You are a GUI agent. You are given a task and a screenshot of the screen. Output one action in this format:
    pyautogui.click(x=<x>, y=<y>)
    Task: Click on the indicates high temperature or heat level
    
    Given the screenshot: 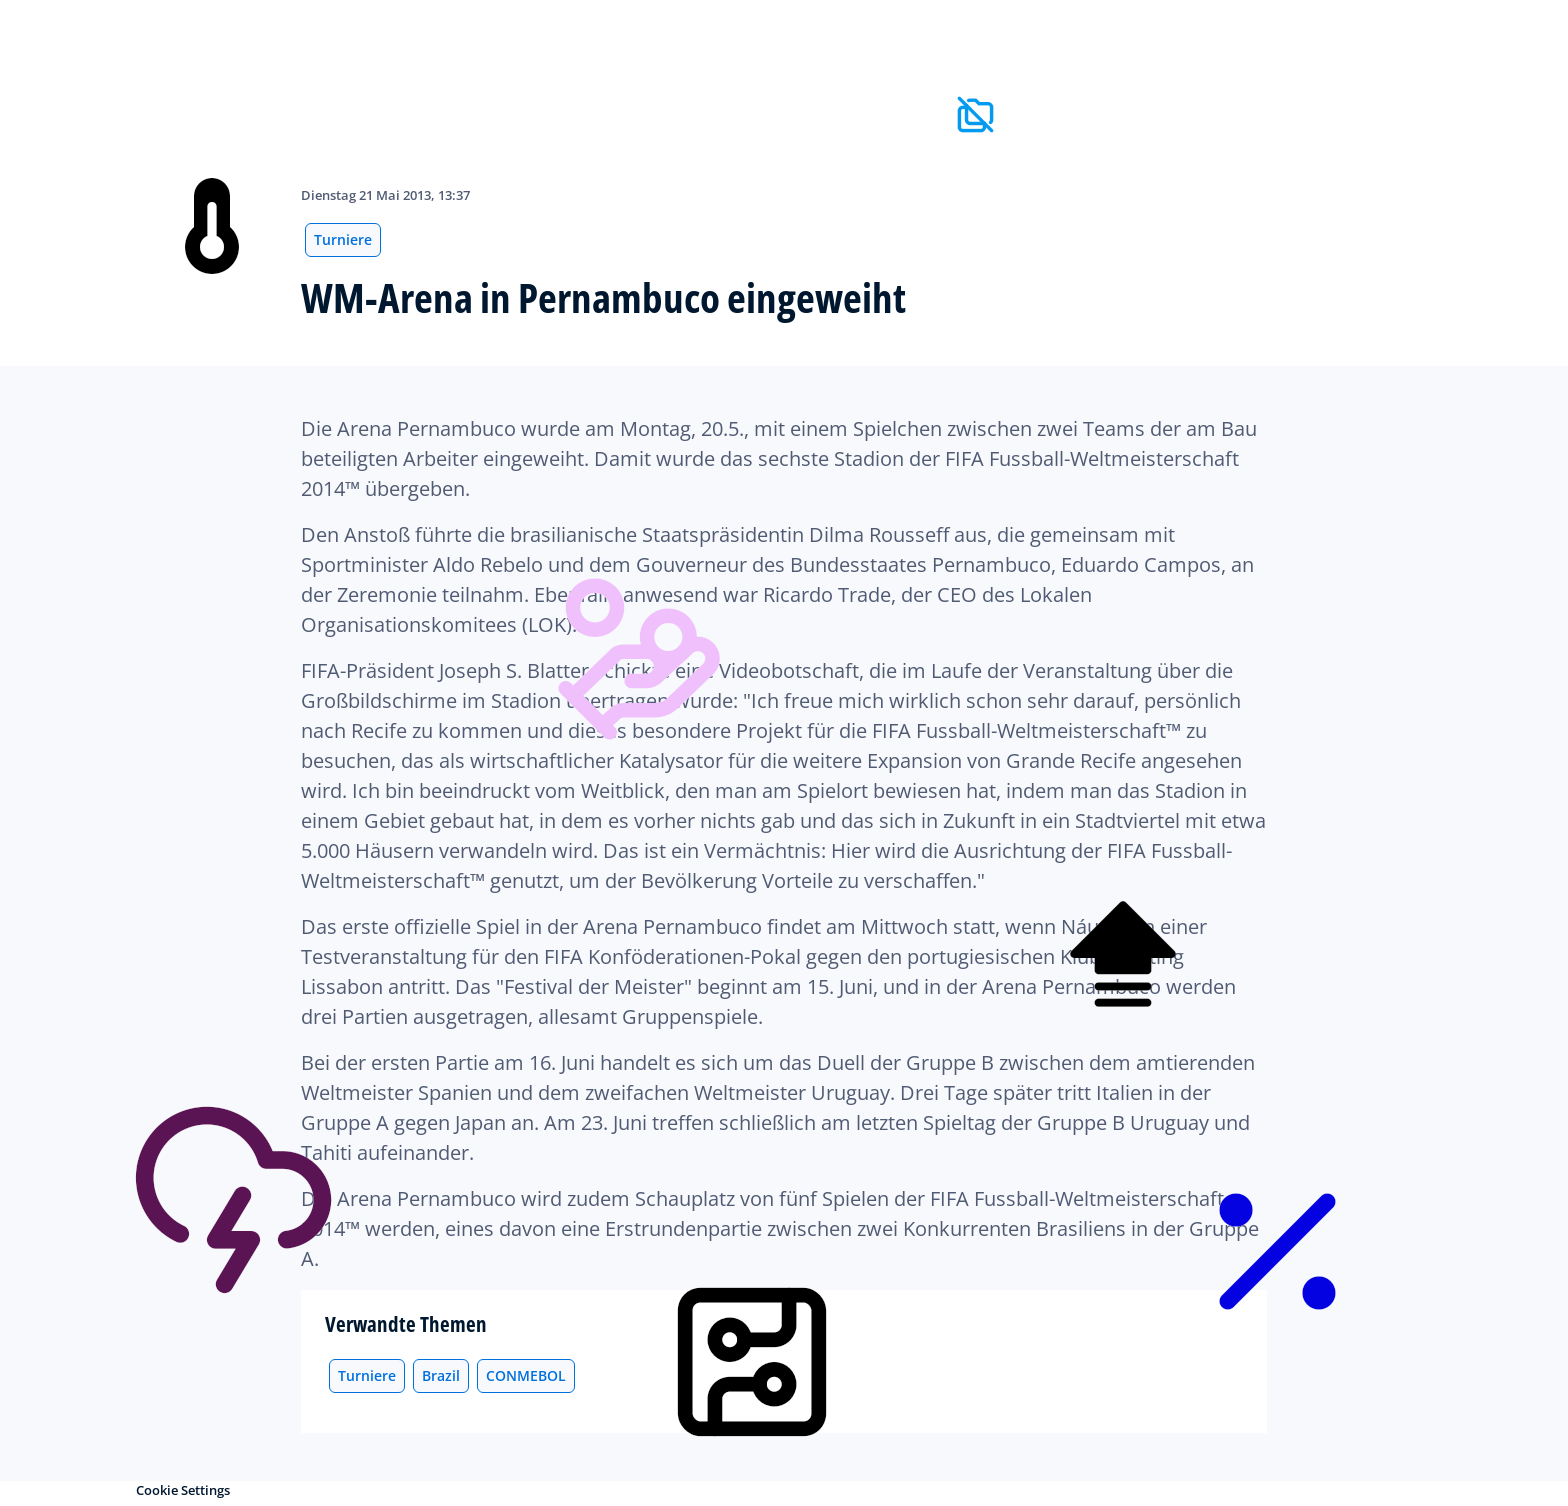 What is the action you would take?
    pyautogui.click(x=212, y=226)
    